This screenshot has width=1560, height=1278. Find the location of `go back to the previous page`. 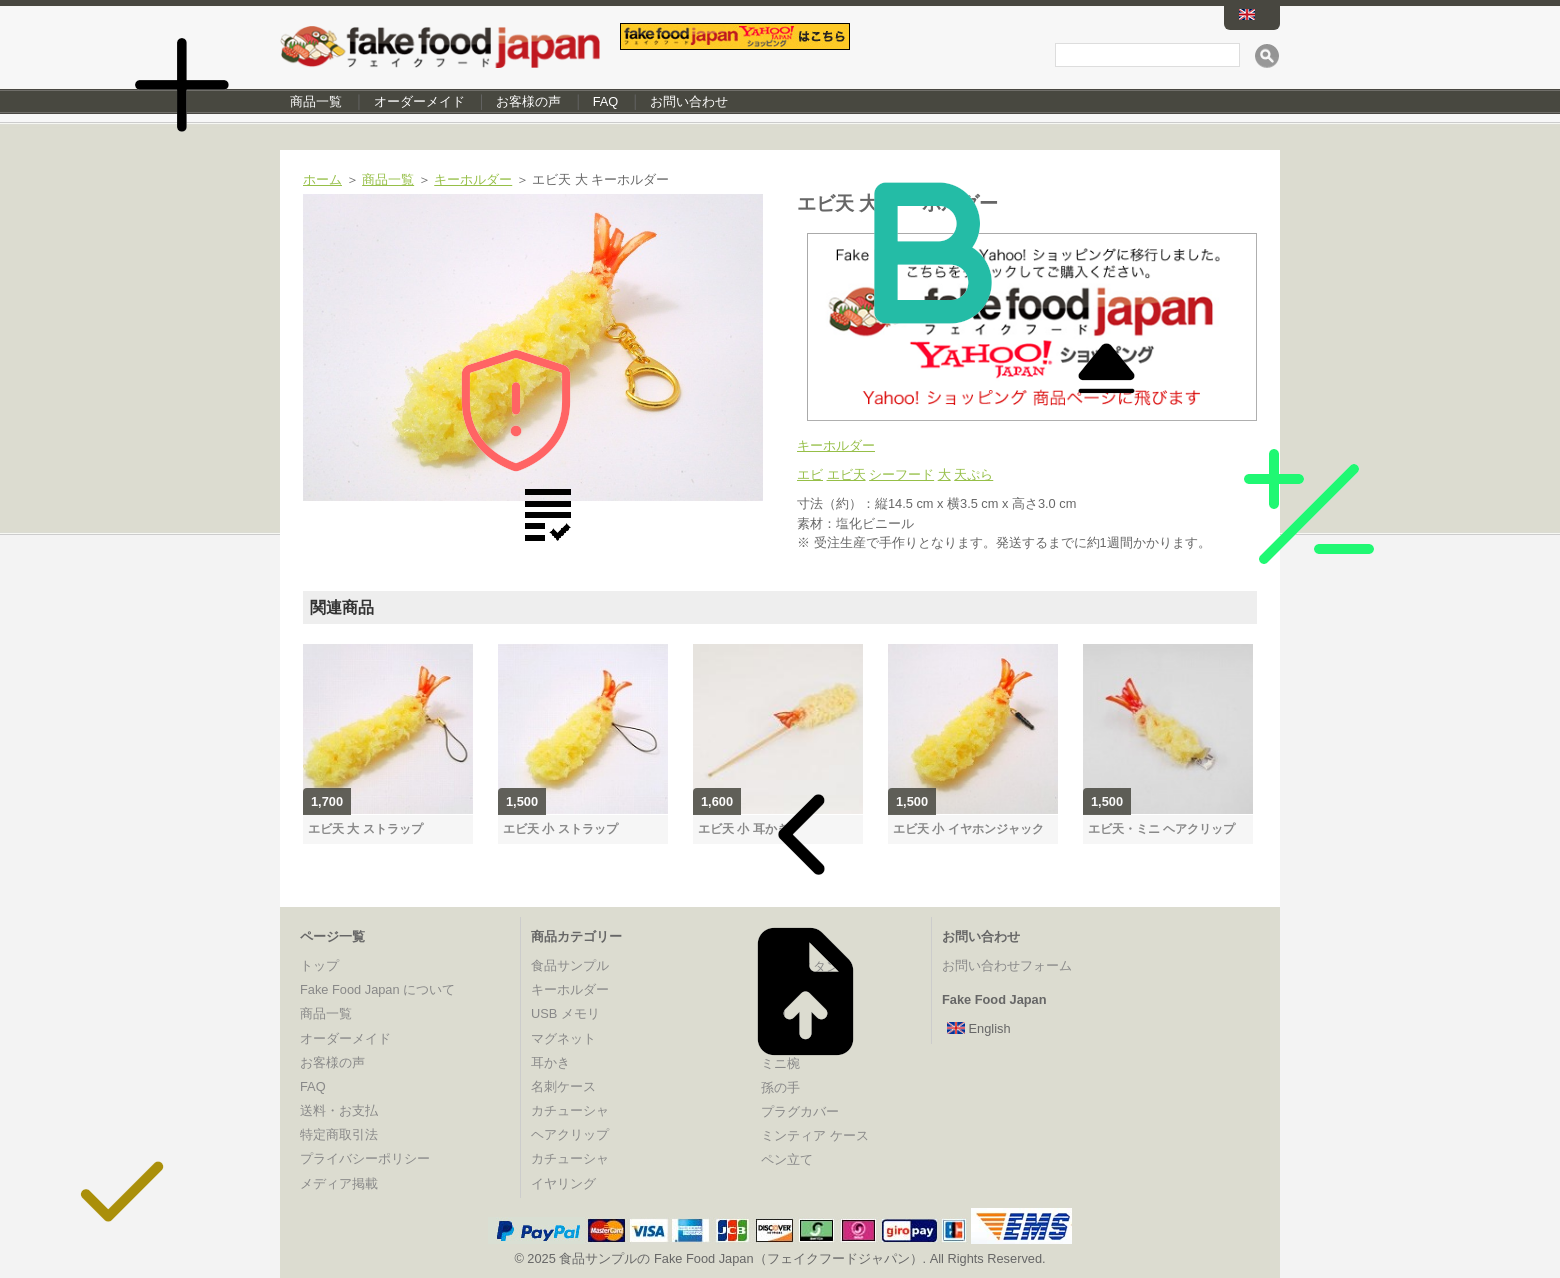

go back to the previous page is located at coordinates (808, 834).